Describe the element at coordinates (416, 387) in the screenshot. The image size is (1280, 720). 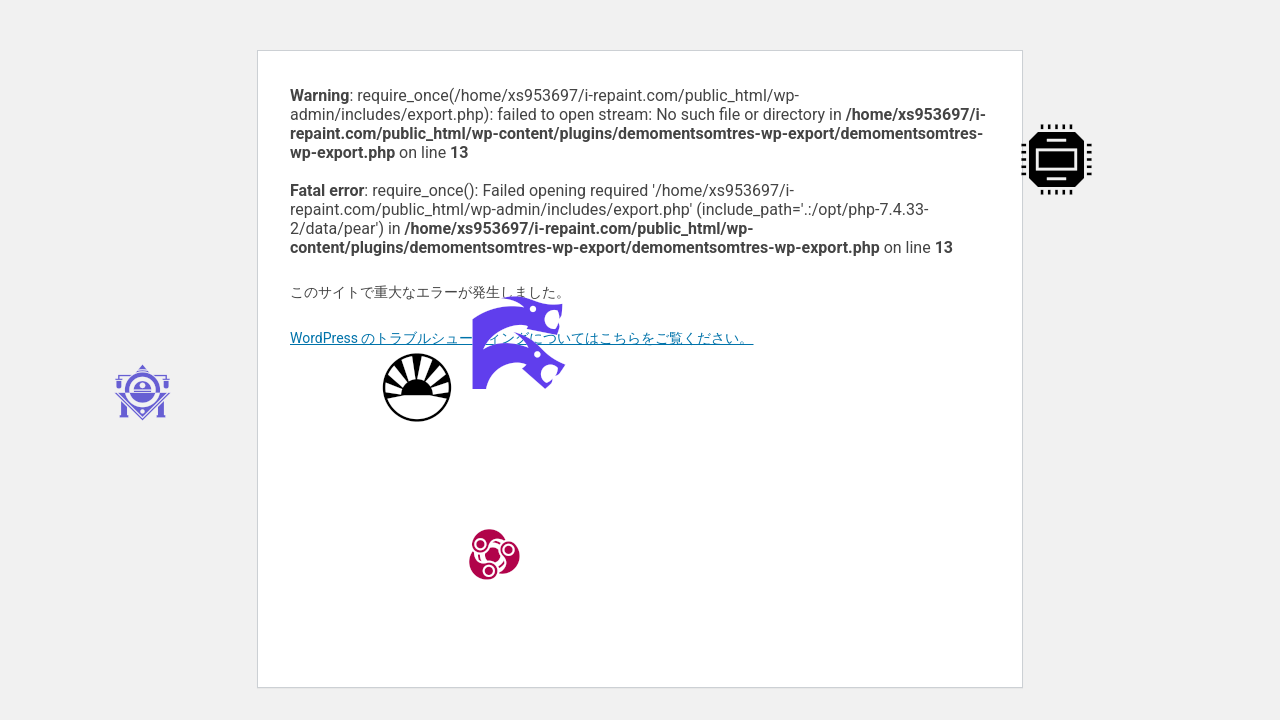
I see `indicates morning or sunrise time setting` at that location.